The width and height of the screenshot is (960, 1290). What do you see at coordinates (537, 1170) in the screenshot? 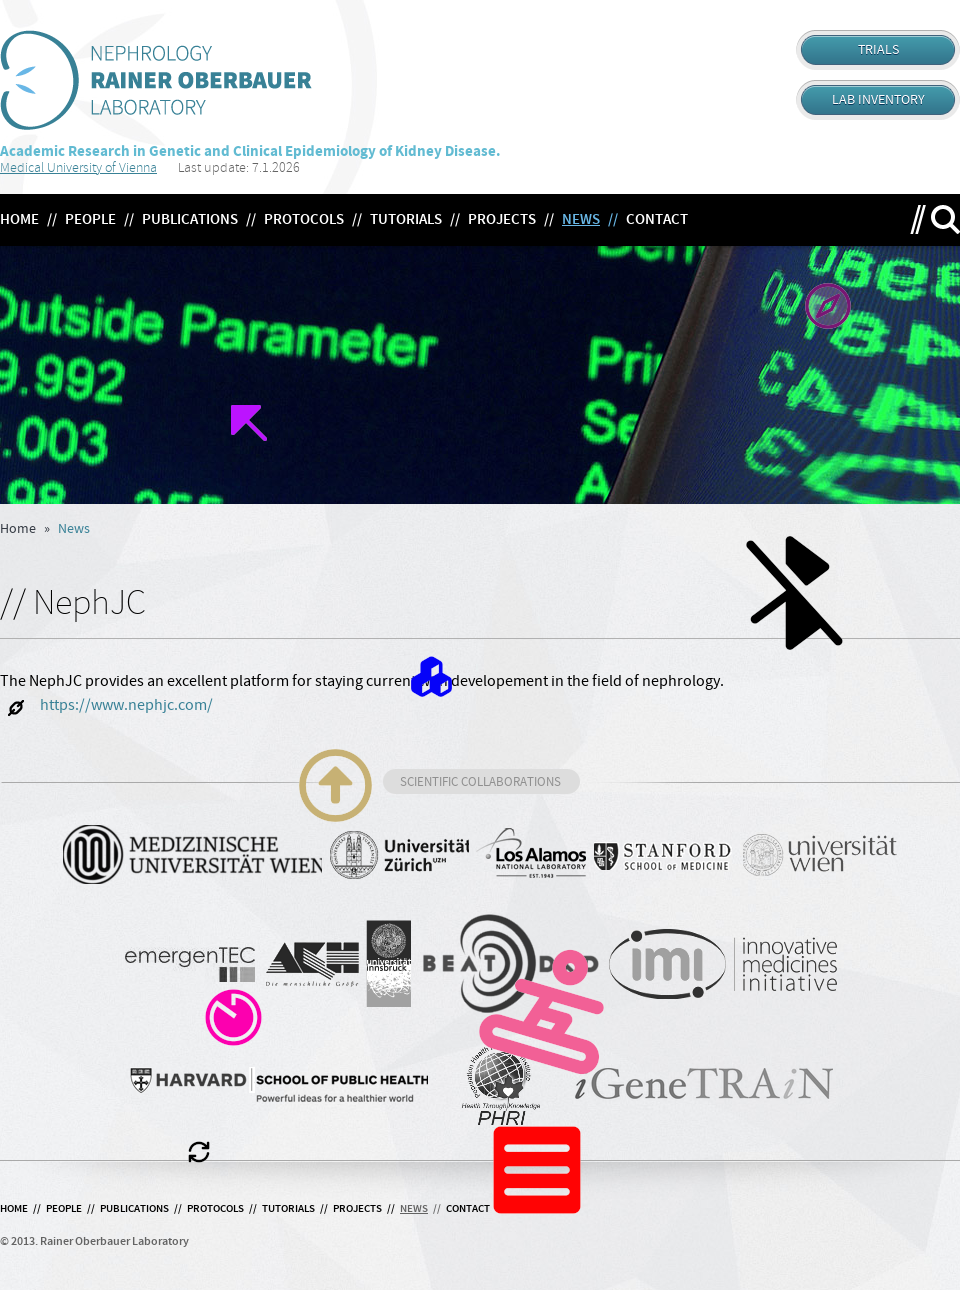
I see `view list of items` at bounding box center [537, 1170].